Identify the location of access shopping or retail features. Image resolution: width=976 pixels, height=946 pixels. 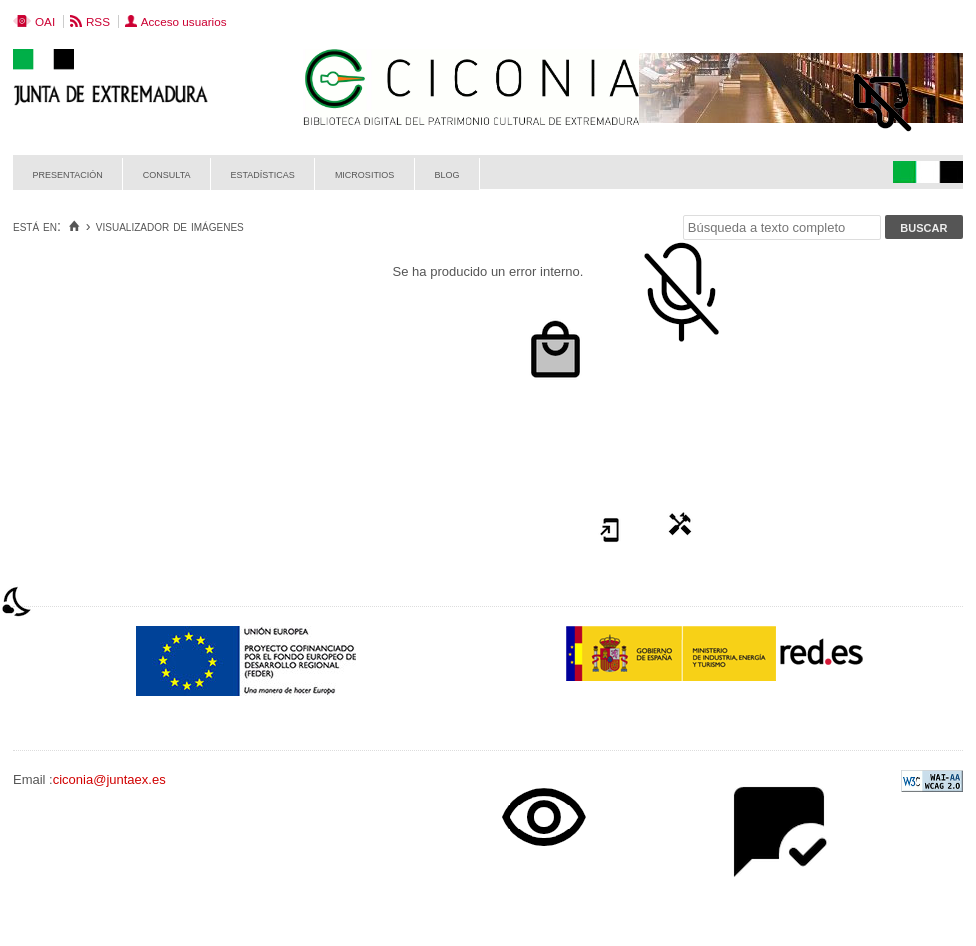
(555, 350).